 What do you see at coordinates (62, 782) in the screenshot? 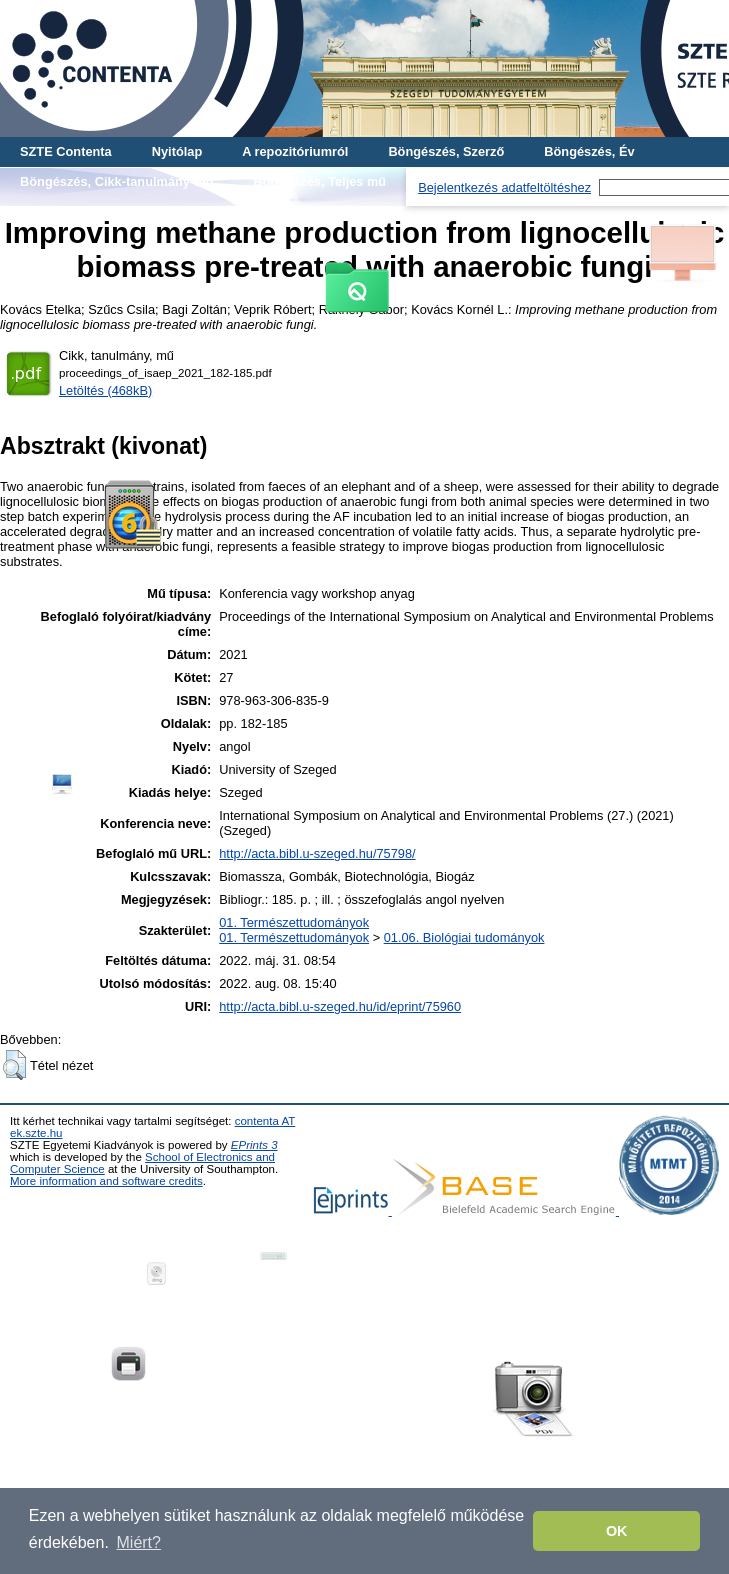
I see `represents an iMac device in system settings` at bounding box center [62, 782].